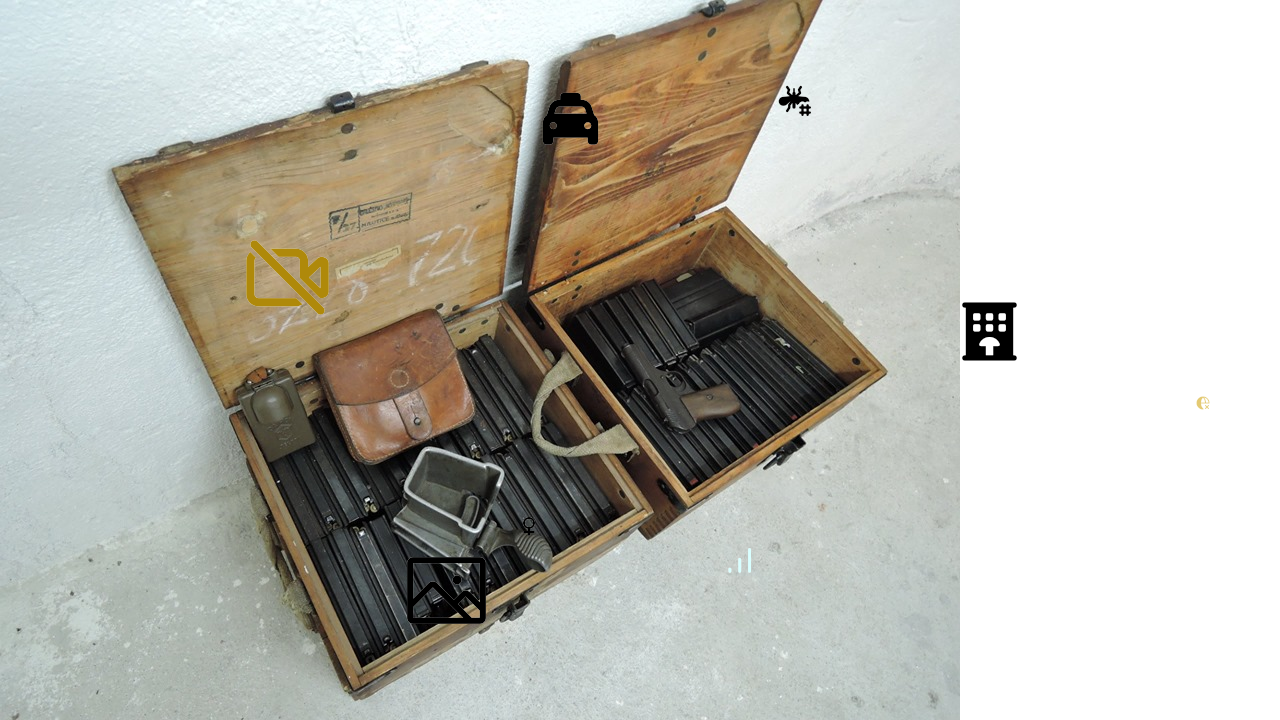 Image resolution: width=1280 pixels, height=720 pixels. What do you see at coordinates (570, 120) in the screenshot?
I see `request a taxi or cab ride` at bounding box center [570, 120].